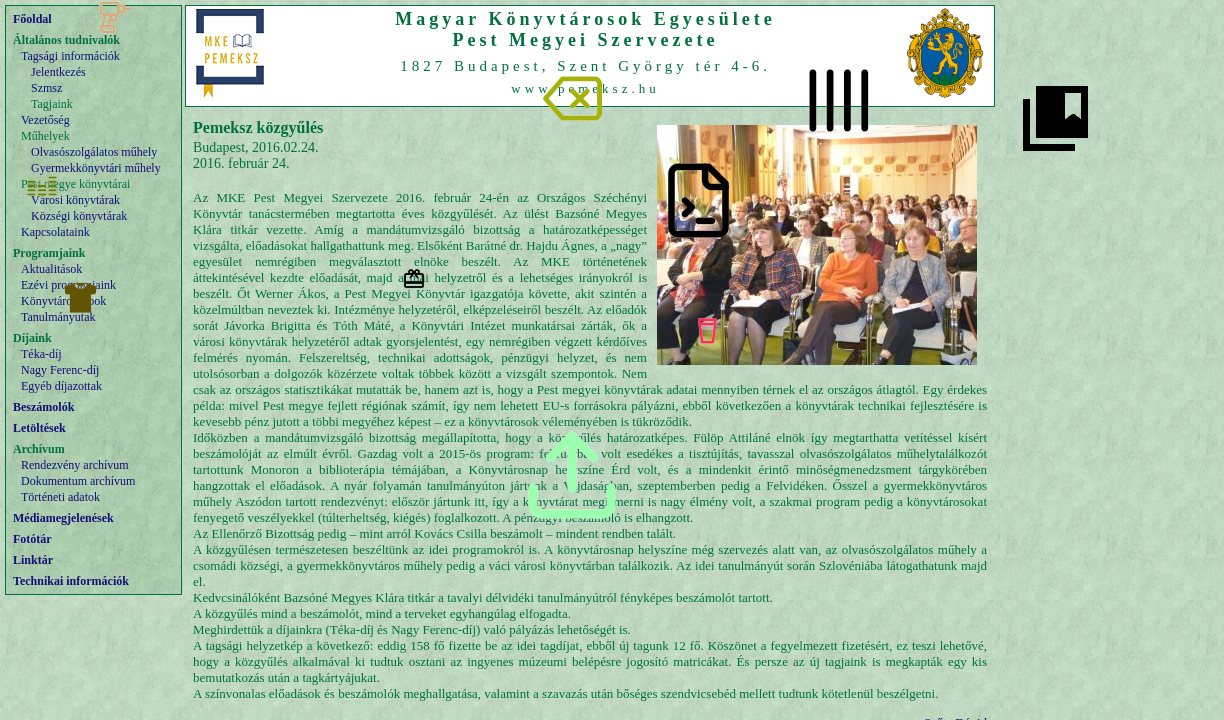 This screenshot has height=720, width=1224. What do you see at coordinates (707, 330) in the screenshot?
I see `view nearby bars or pubs` at bounding box center [707, 330].